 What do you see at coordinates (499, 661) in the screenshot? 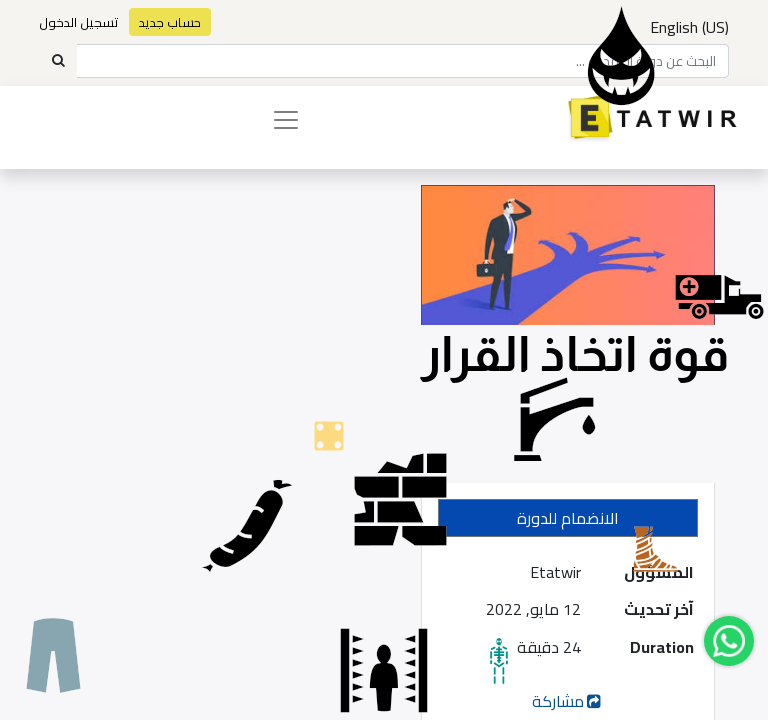
I see `indicates a skeleton or bone-related game element` at bounding box center [499, 661].